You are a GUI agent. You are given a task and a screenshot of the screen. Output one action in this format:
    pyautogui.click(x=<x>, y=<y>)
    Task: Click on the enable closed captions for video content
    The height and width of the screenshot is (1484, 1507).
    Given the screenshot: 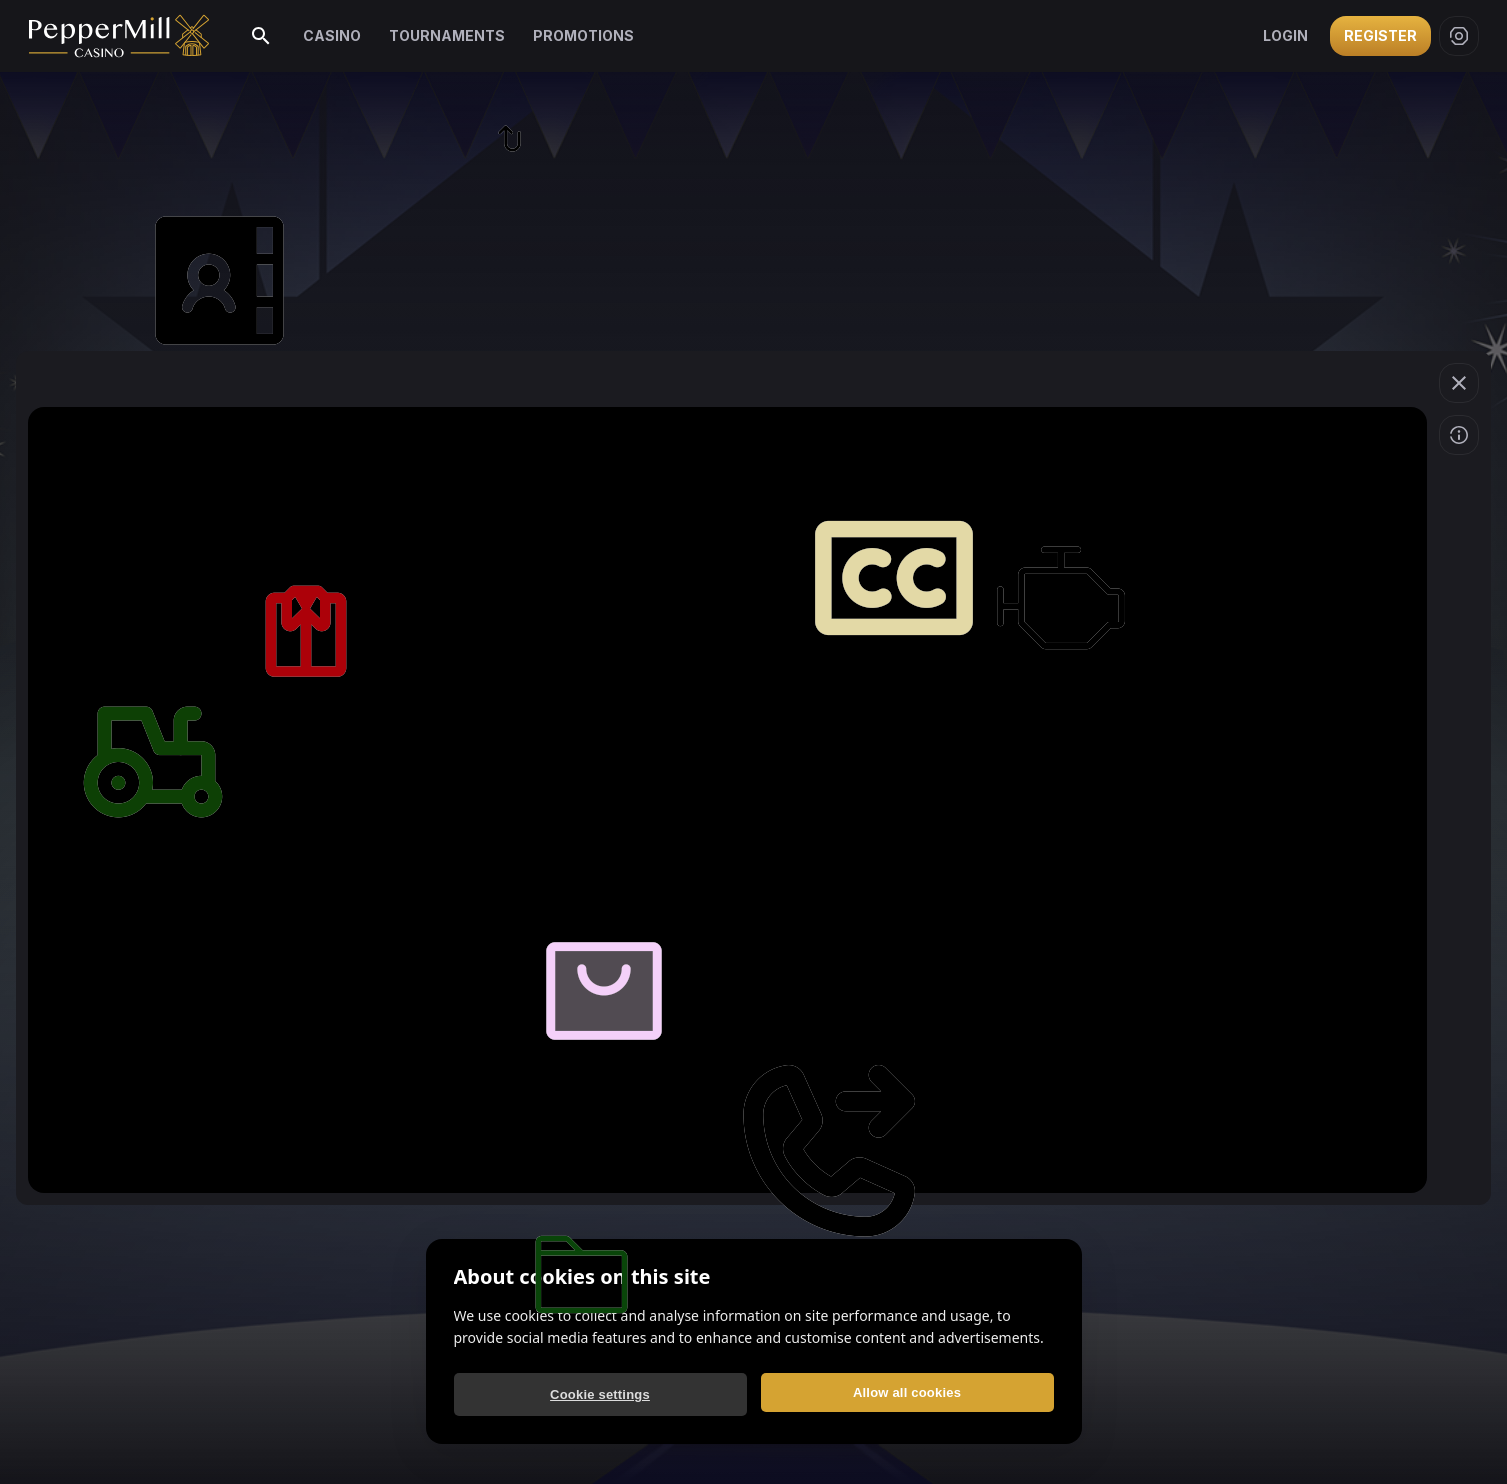 What is the action you would take?
    pyautogui.click(x=894, y=578)
    